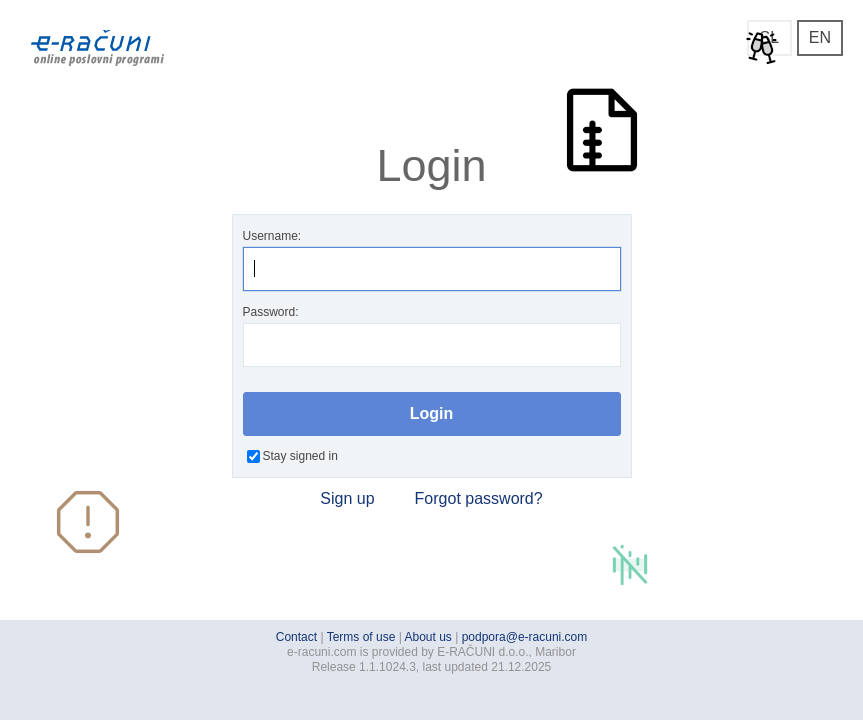 This screenshot has height=720, width=863. What do you see at coordinates (762, 48) in the screenshot?
I see `celebrate an achievement or milestone` at bounding box center [762, 48].